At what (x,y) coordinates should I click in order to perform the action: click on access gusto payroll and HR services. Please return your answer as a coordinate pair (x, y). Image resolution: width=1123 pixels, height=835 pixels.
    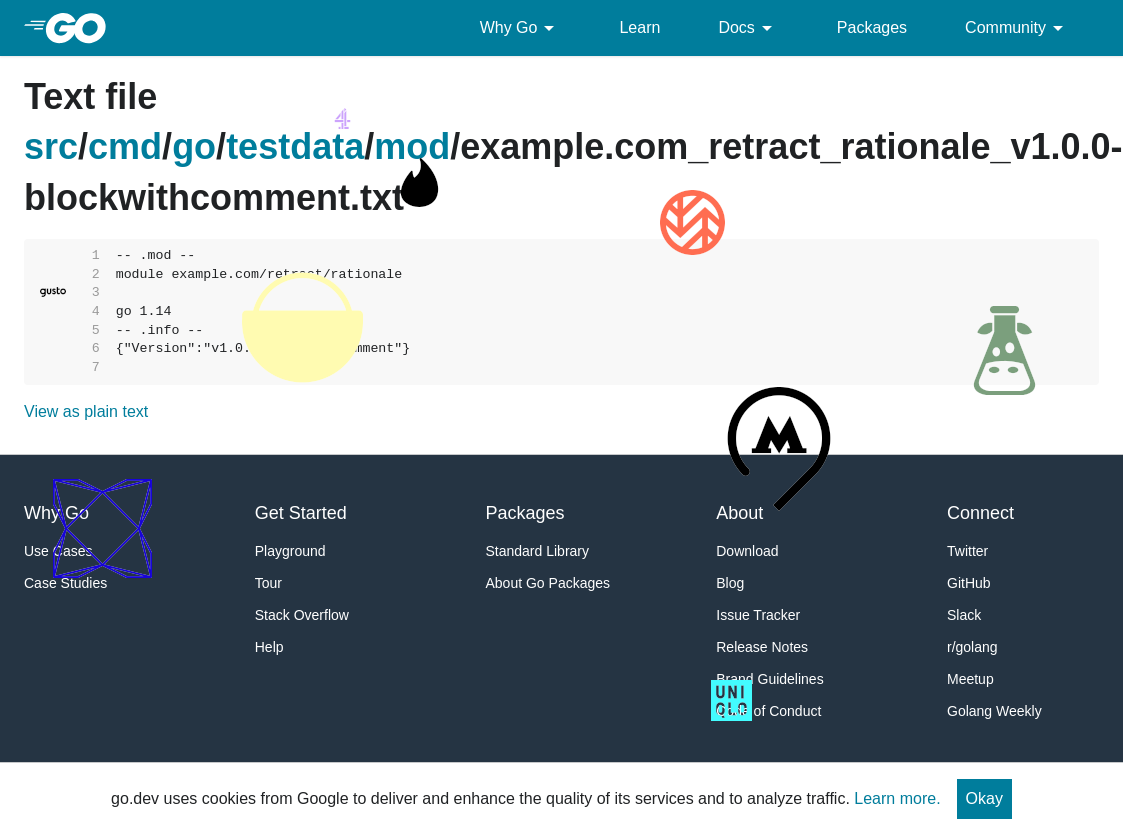
    Looking at the image, I should click on (53, 292).